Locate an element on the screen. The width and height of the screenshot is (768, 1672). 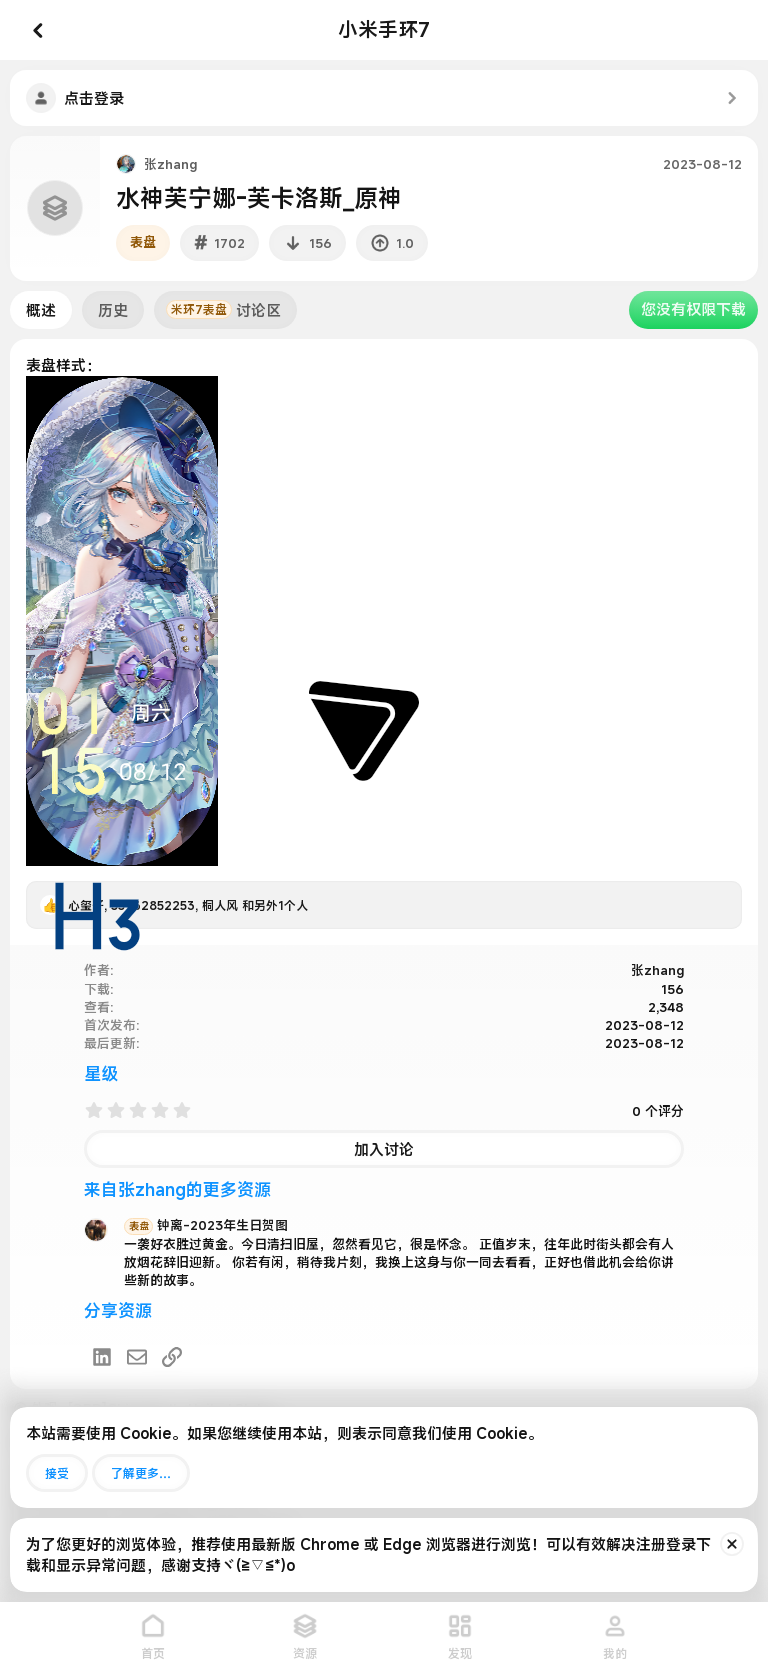
open ProtonVPN app is located at coordinates (364, 731).